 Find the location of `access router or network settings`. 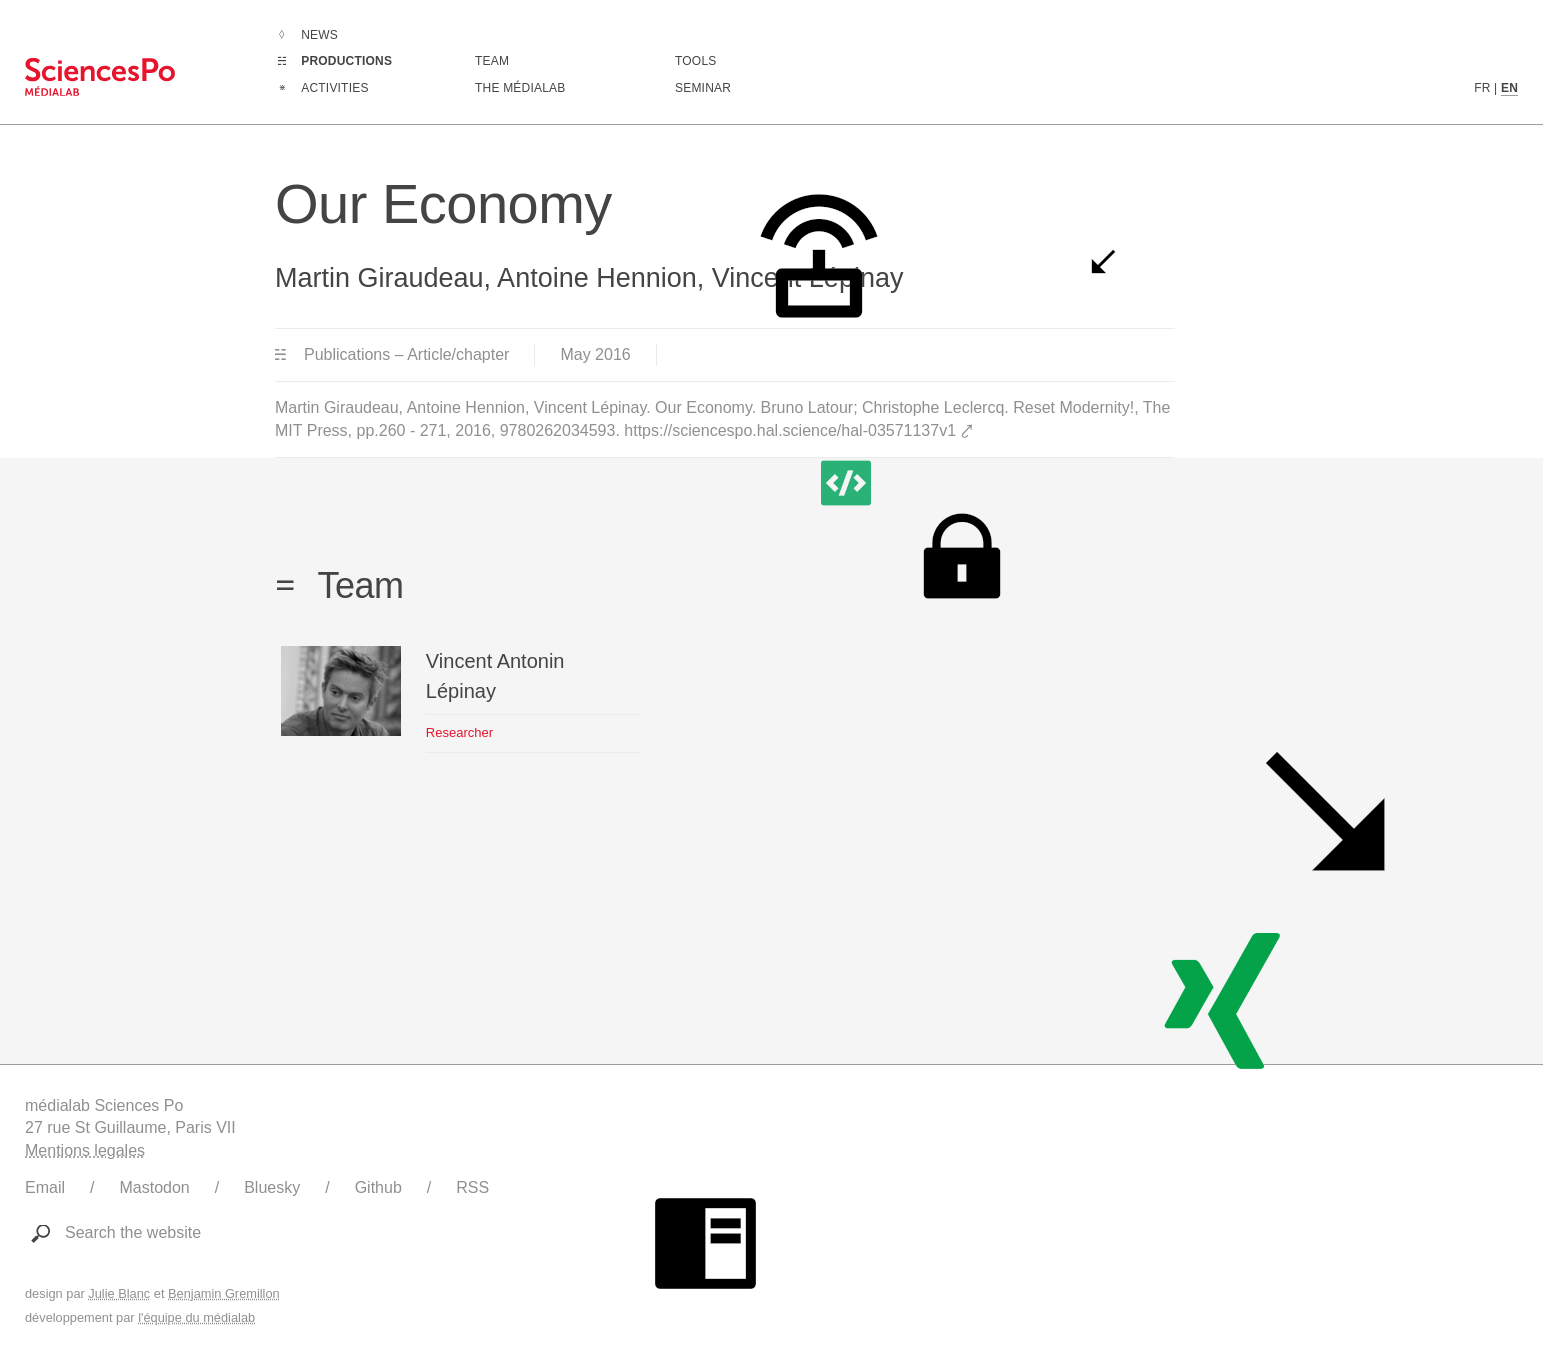

access router or network settings is located at coordinates (819, 256).